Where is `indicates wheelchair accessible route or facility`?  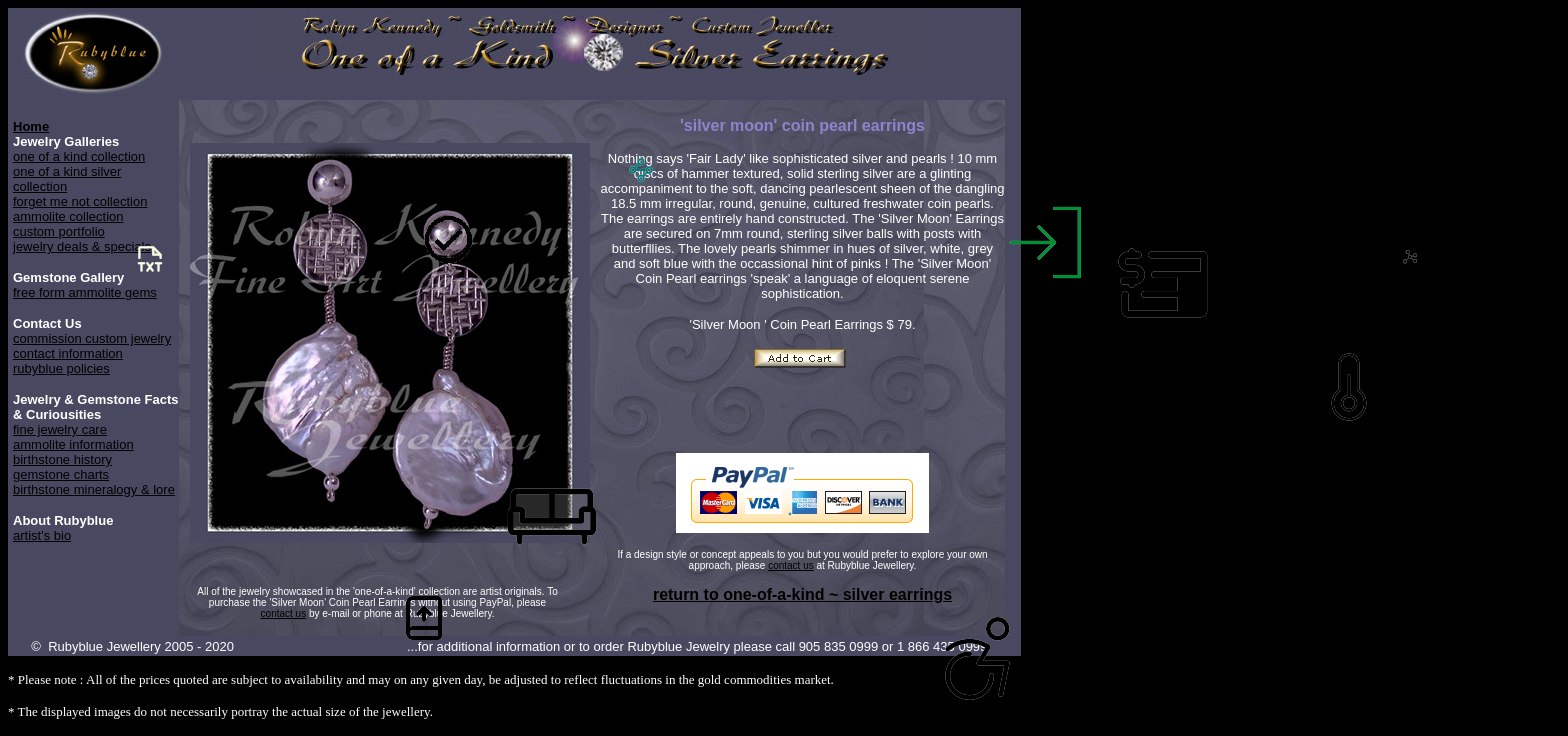
indicates wheelchair accessible route or facility is located at coordinates (979, 660).